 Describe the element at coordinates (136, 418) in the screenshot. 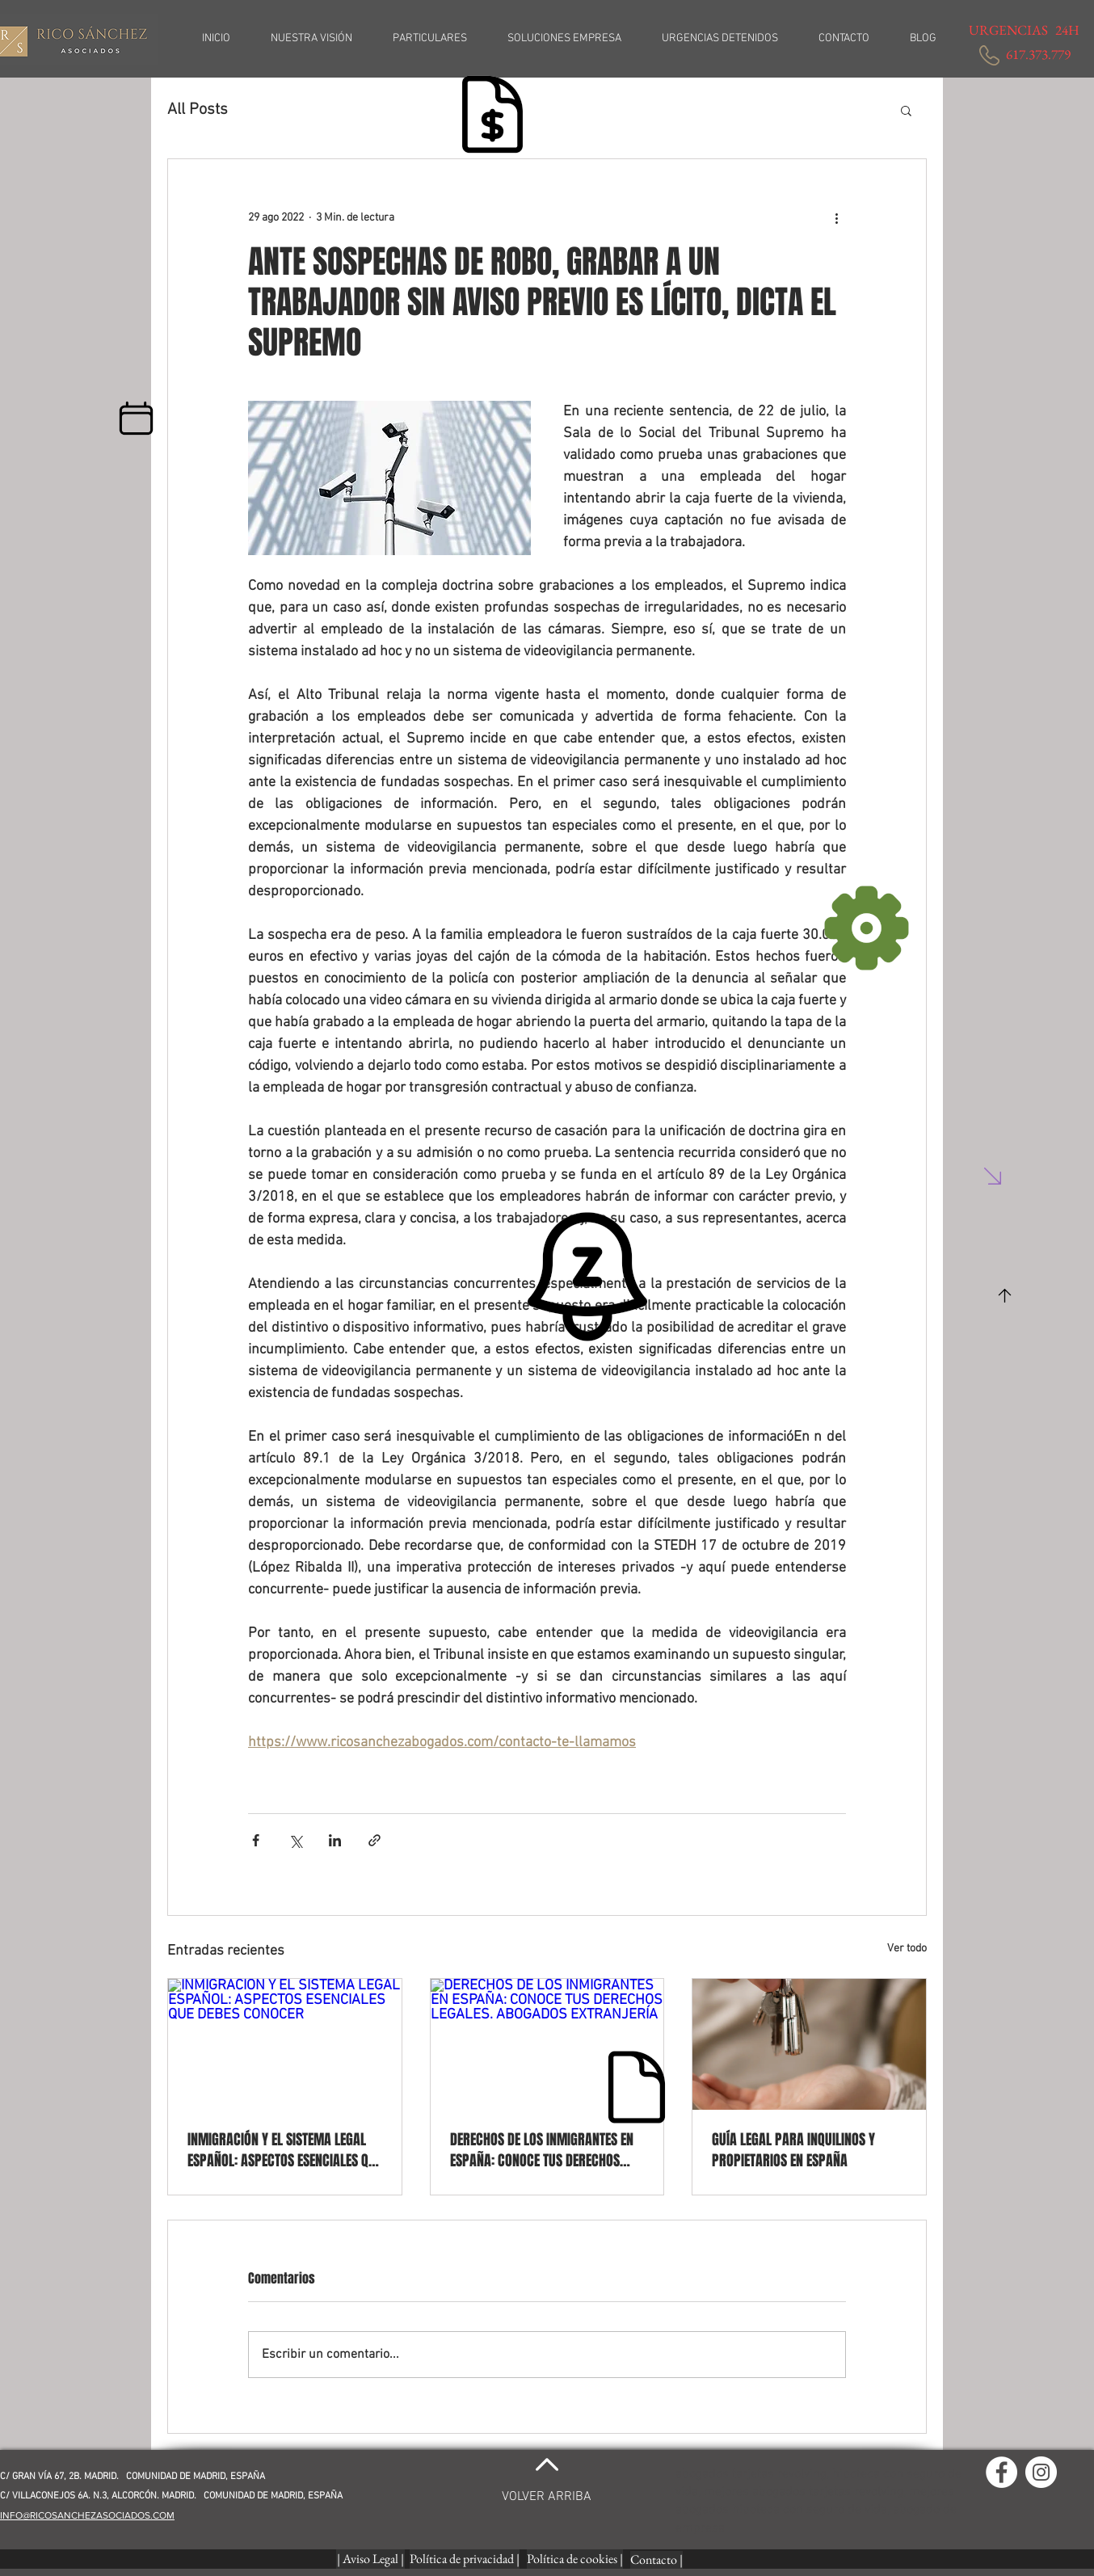

I see `view calendar or schedule` at that location.